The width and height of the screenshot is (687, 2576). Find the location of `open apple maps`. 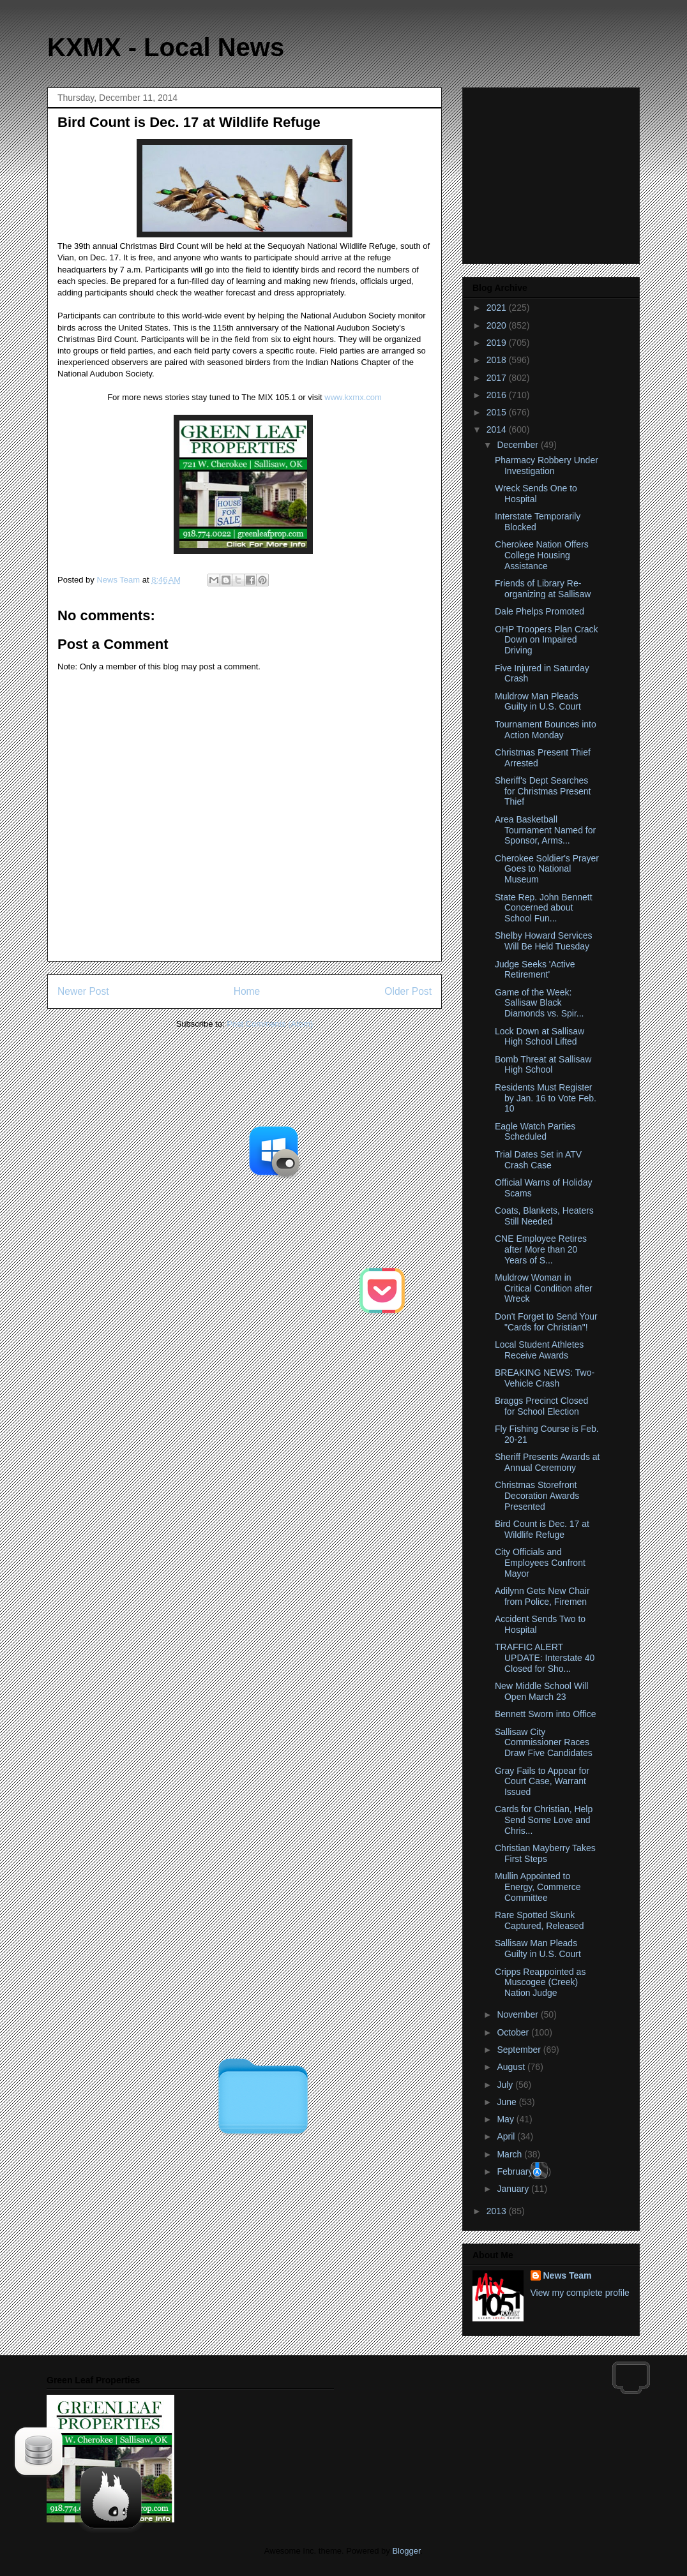

open apple maps is located at coordinates (539, 2170).